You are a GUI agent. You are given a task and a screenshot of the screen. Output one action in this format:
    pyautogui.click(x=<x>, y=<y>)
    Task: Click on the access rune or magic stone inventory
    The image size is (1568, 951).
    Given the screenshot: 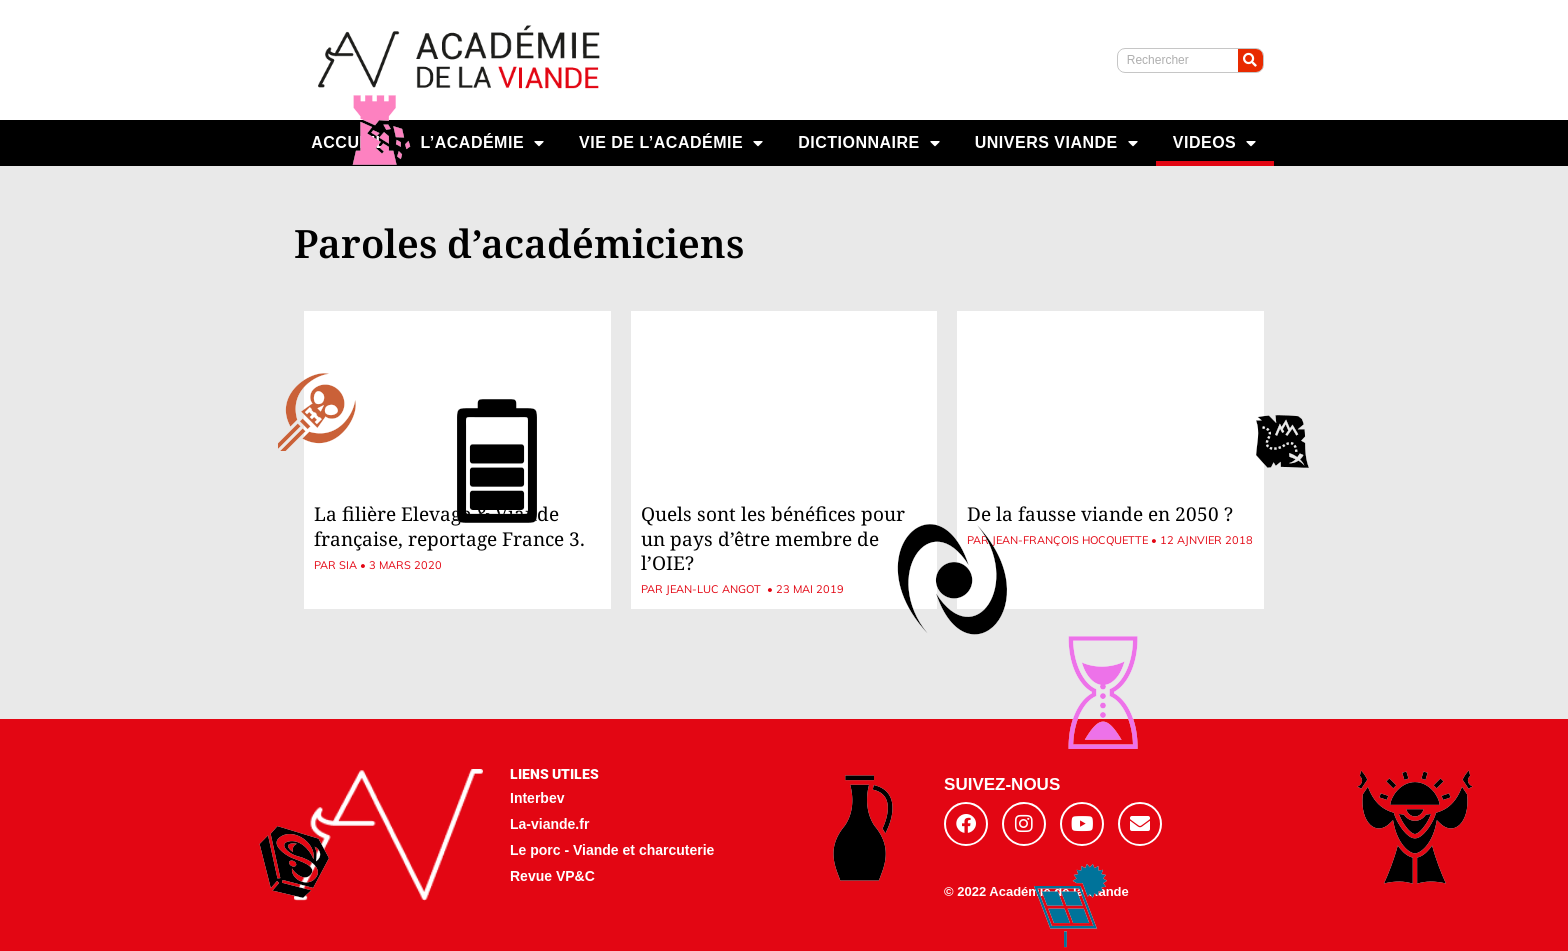 What is the action you would take?
    pyautogui.click(x=293, y=862)
    